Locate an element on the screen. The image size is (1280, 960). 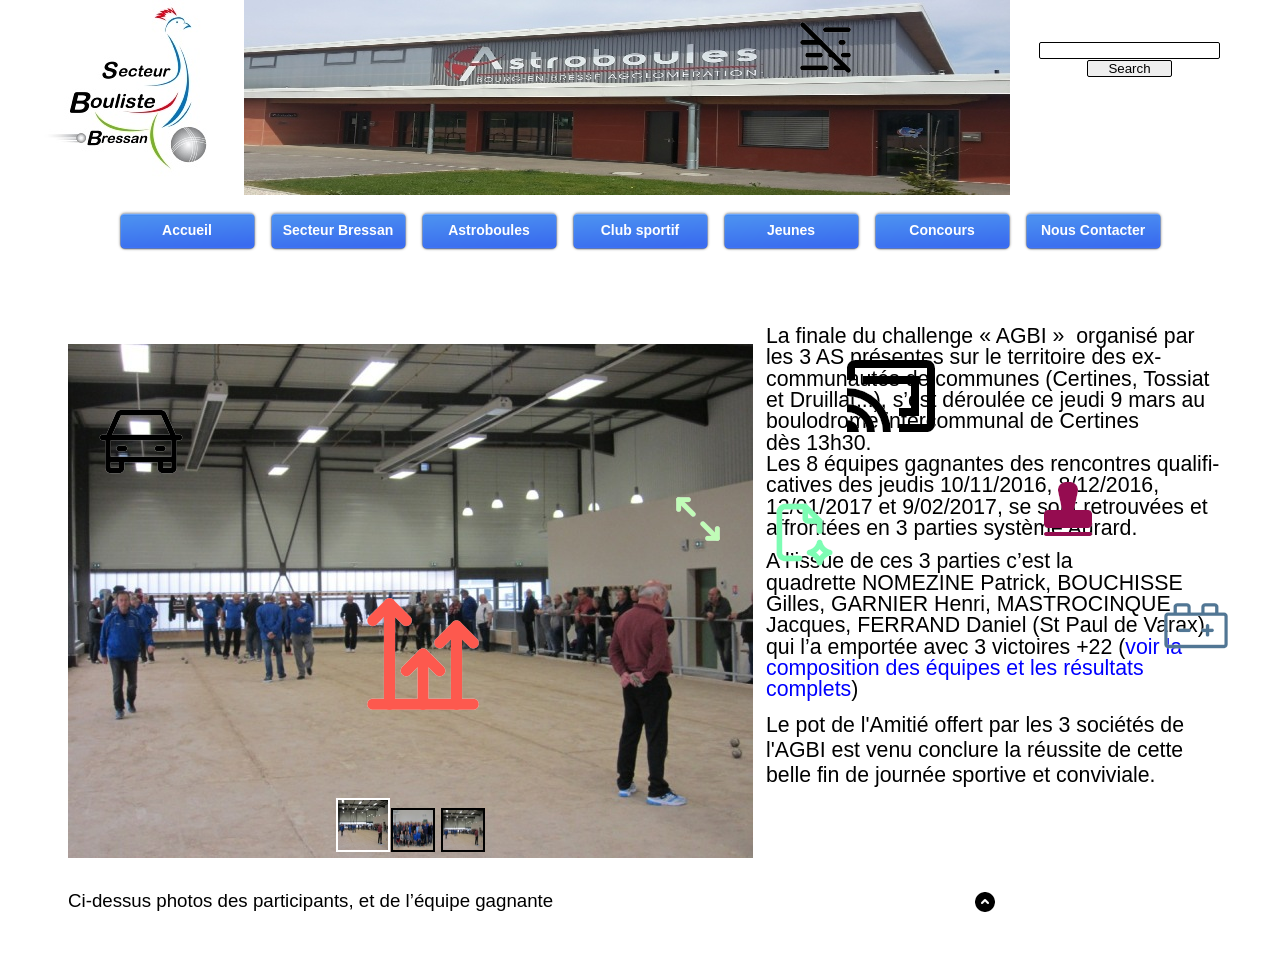
access vehicle or car-related features is located at coordinates (141, 443).